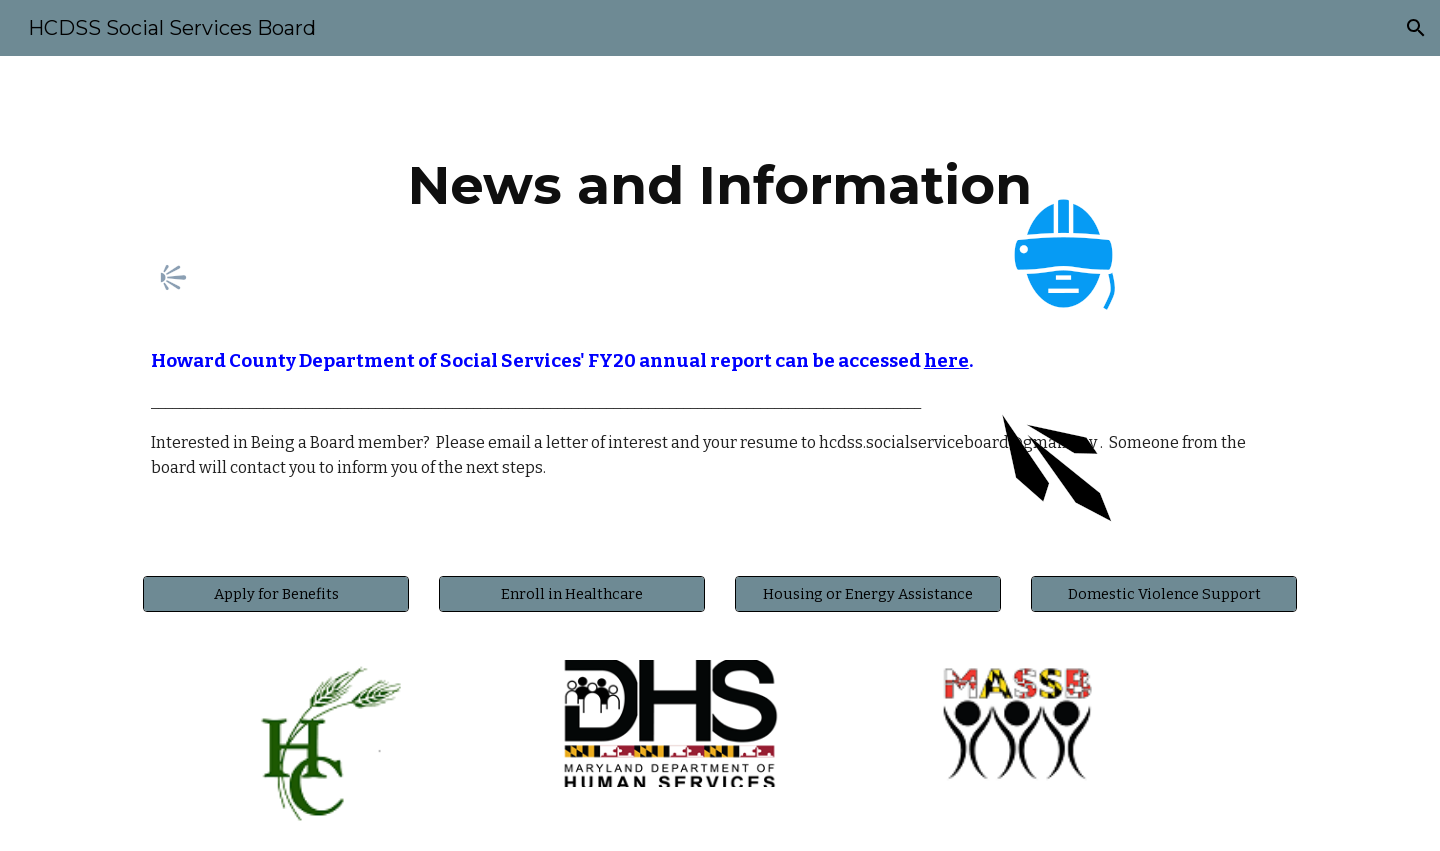  I want to click on collect or earn gems in a game, so click(1056, 467).